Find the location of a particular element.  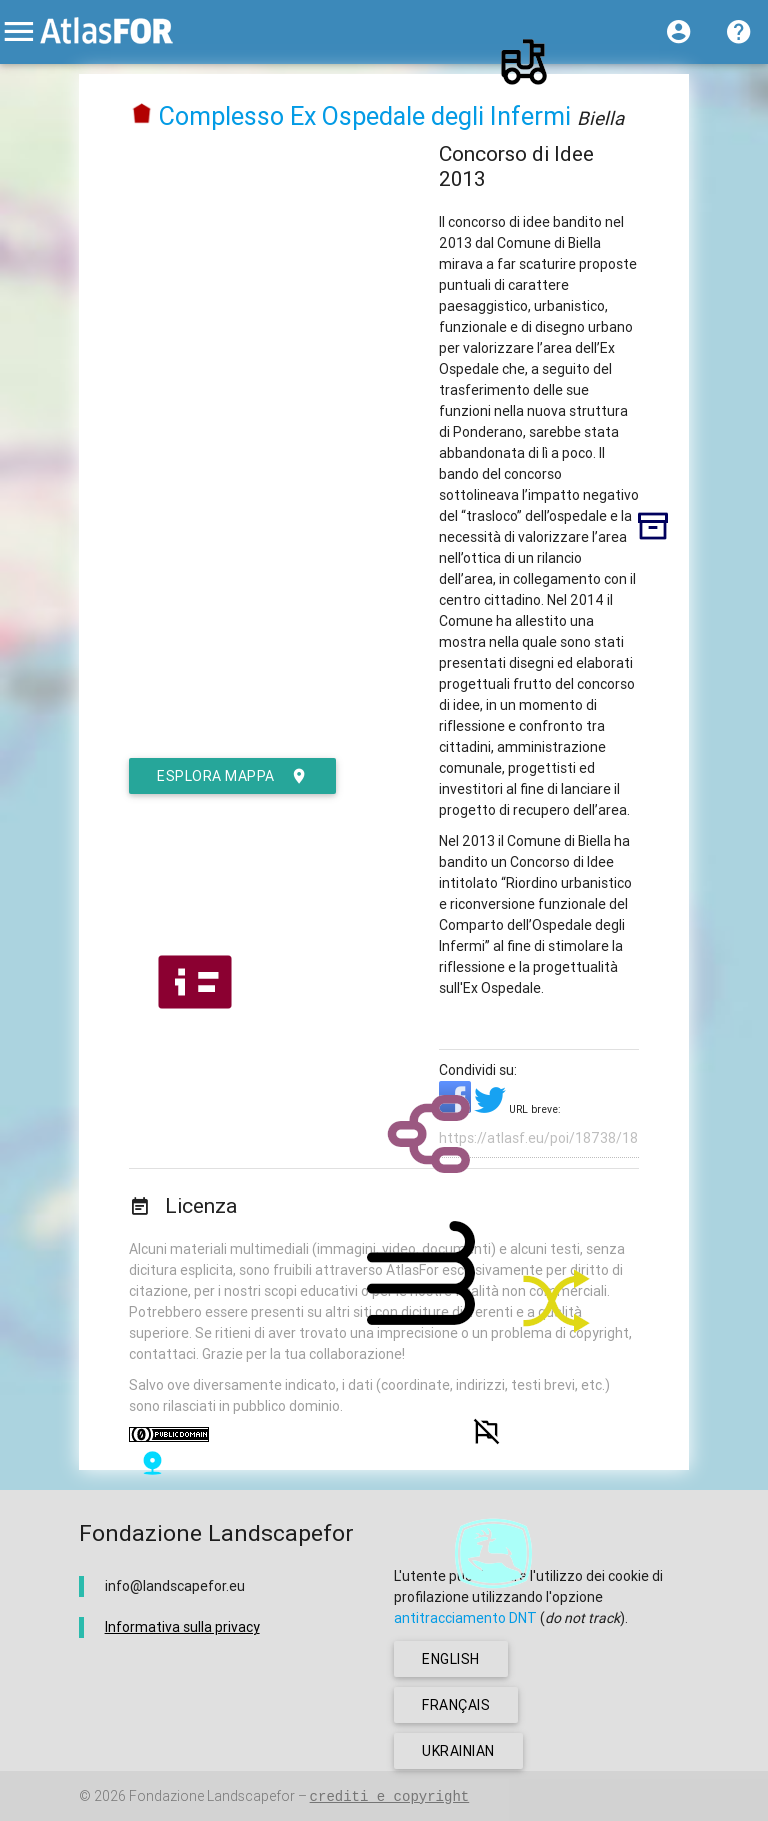

create or view a mind map is located at coordinates (431, 1134).